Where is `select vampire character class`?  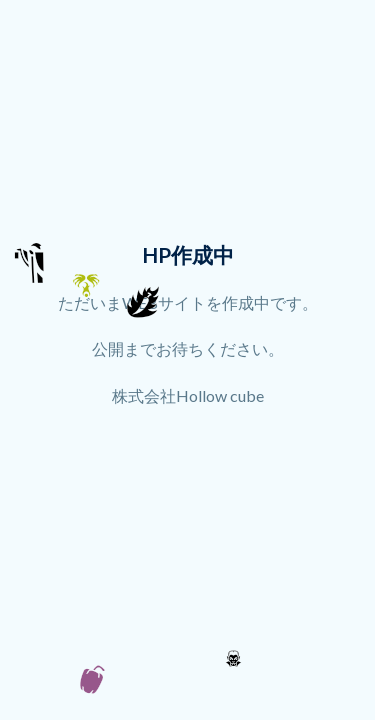 select vampire character class is located at coordinates (233, 658).